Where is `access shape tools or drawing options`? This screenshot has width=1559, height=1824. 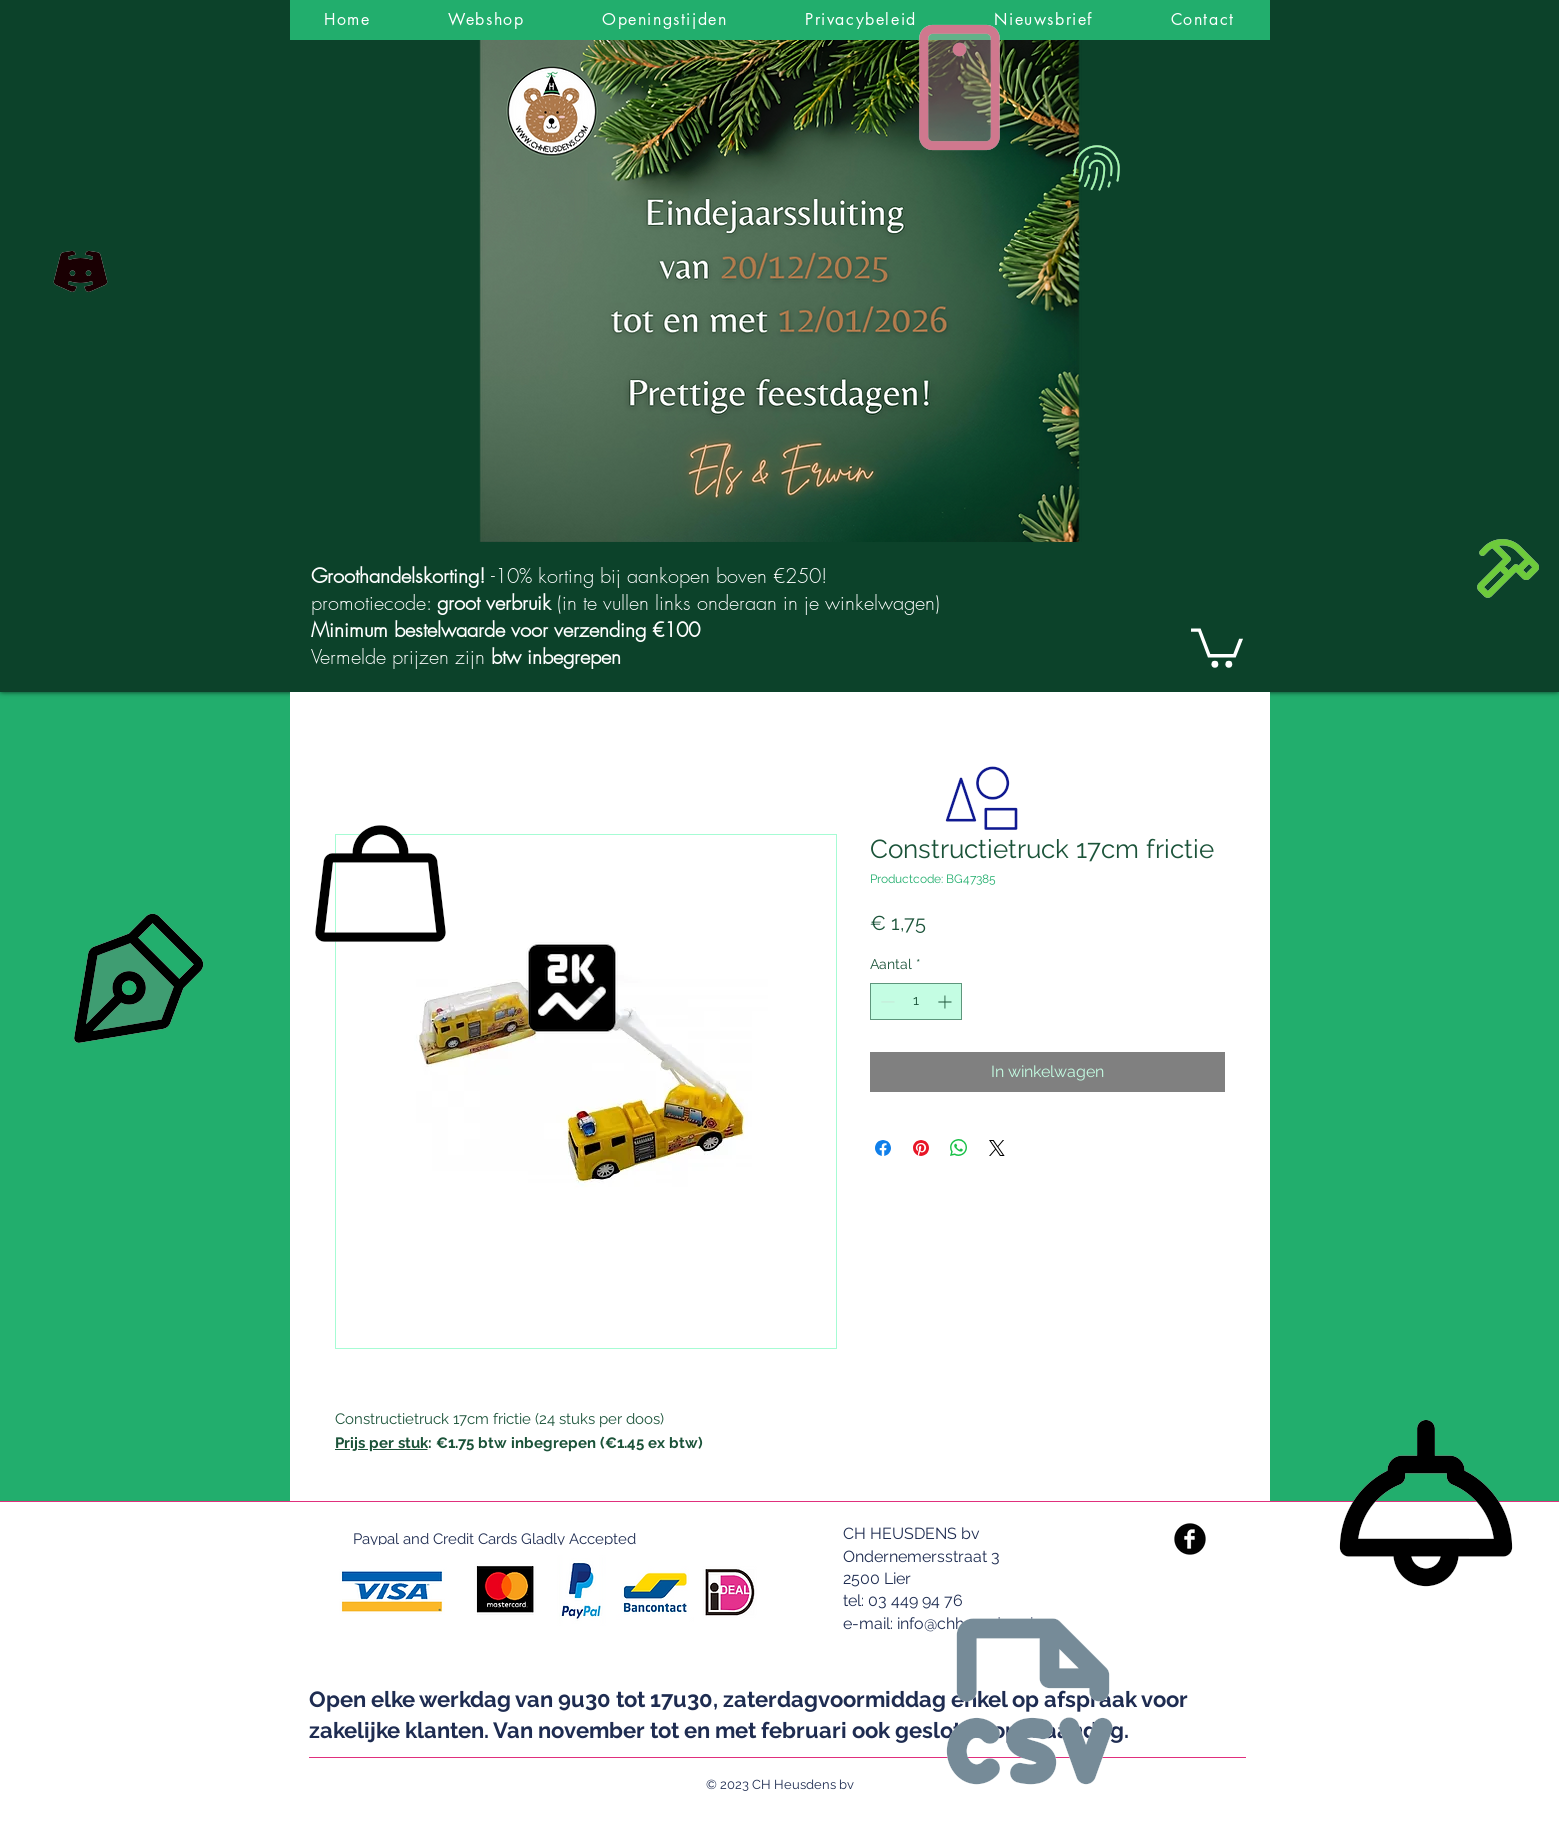
access shape tools or drawing options is located at coordinates (983, 801).